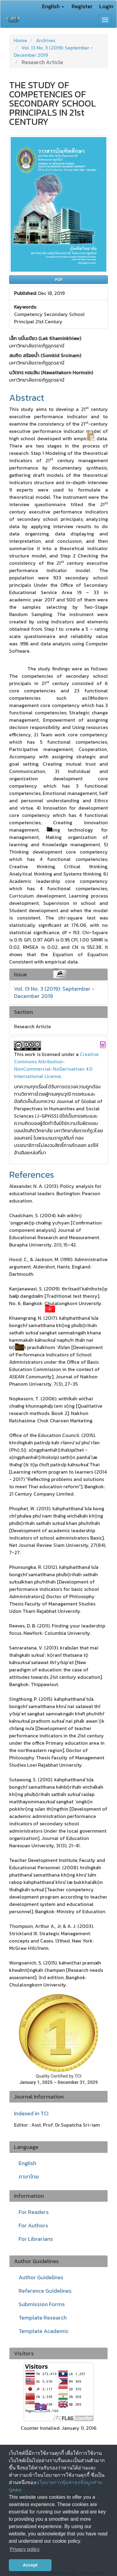 This screenshot has width=117, height=2576. What do you see at coordinates (49, 829) in the screenshot?
I see `open terminal or command line scripts folder` at bounding box center [49, 829].